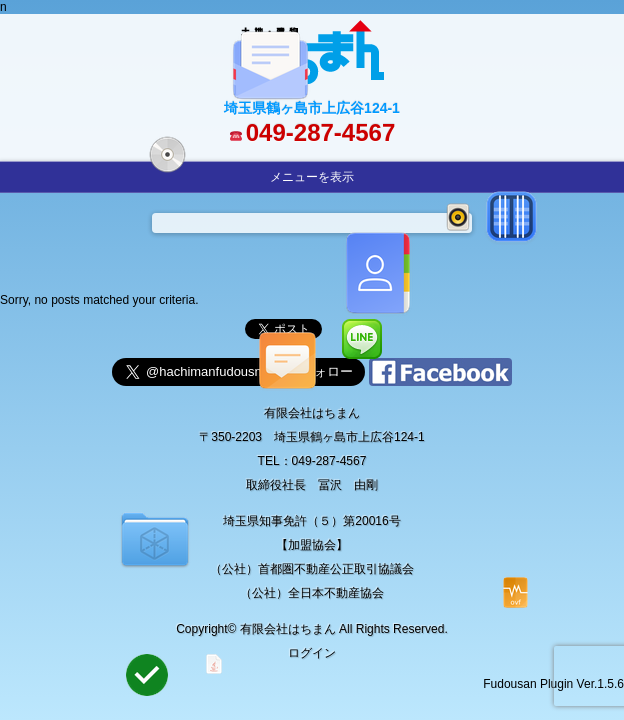  What do you see at coordinates (378, 273) in the screenshot?
I see `open contacts or address book app` at bounding box center [378, 273].